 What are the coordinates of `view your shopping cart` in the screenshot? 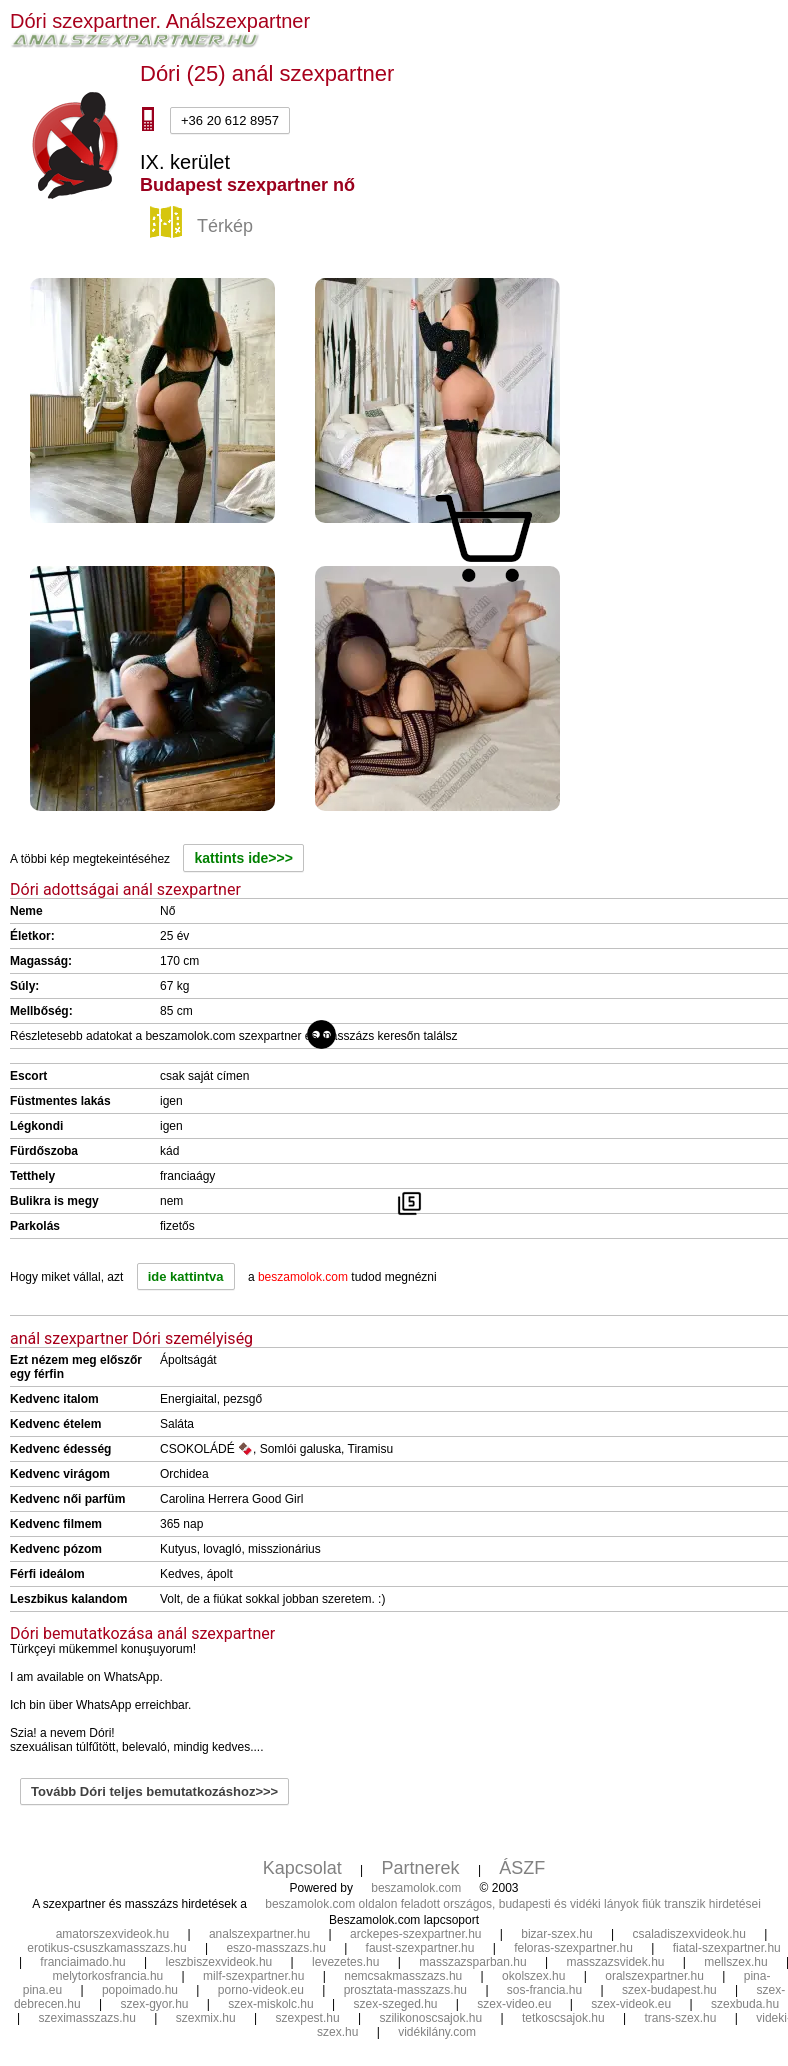 It's located at (485, 538).